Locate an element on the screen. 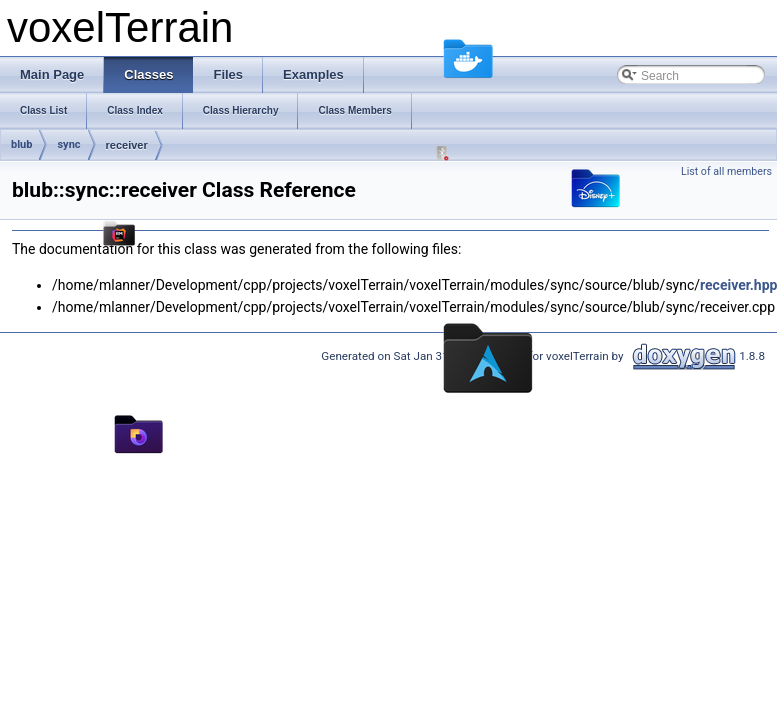 The image size is (777, 720). open rubymine project folder is located at coordinates (119, 234).